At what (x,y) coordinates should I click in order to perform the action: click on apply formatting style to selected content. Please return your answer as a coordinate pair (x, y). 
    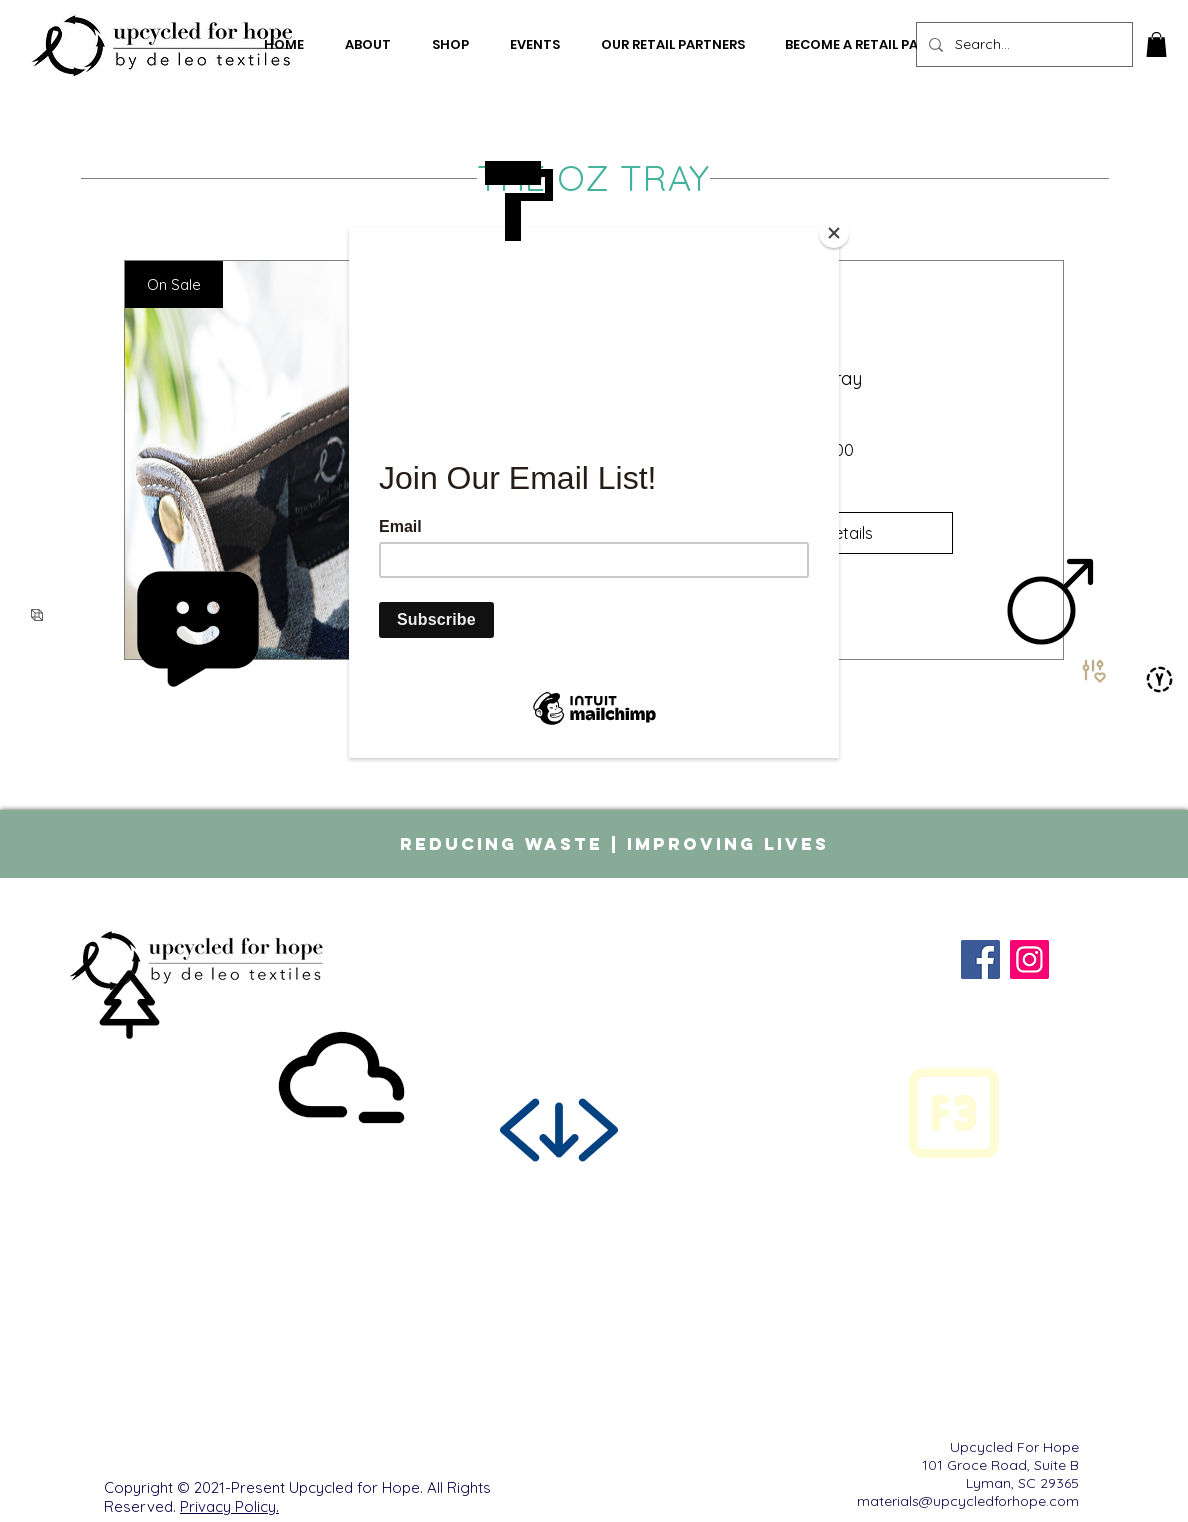
    Looking at the image, I should click on (517, 201).